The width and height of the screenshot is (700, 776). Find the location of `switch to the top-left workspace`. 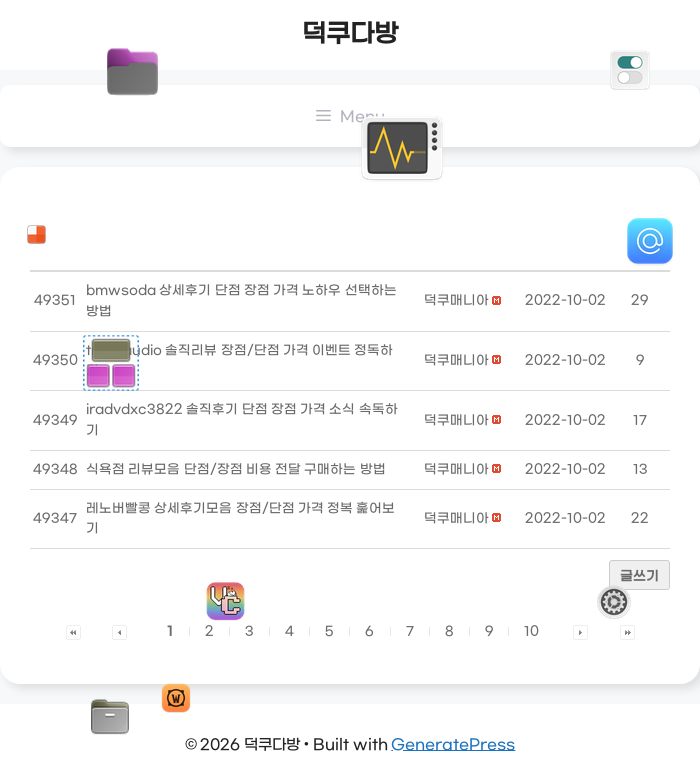

switch to the top-left workspace is located at coordinates (36, 234).